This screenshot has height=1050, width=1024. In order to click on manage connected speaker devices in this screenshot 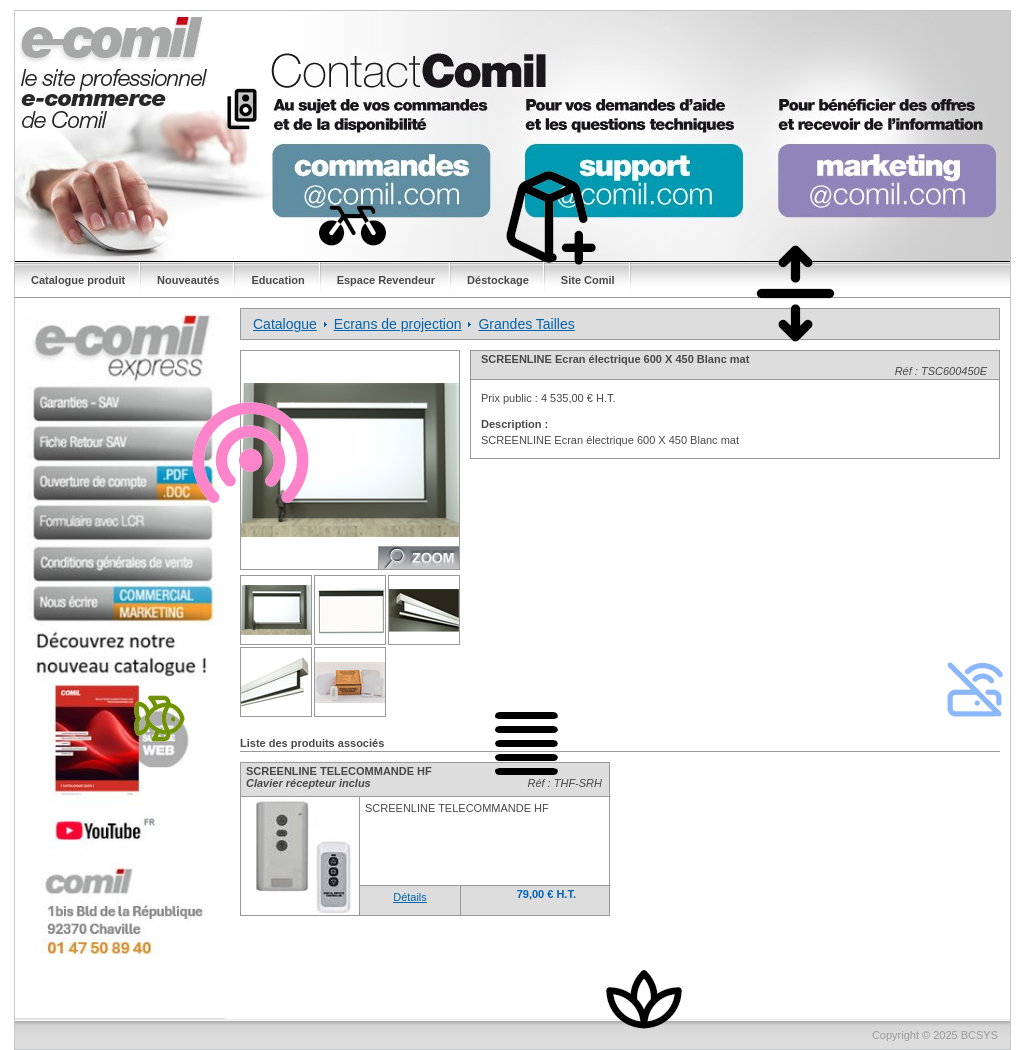, I will do `click(242, 109)`.